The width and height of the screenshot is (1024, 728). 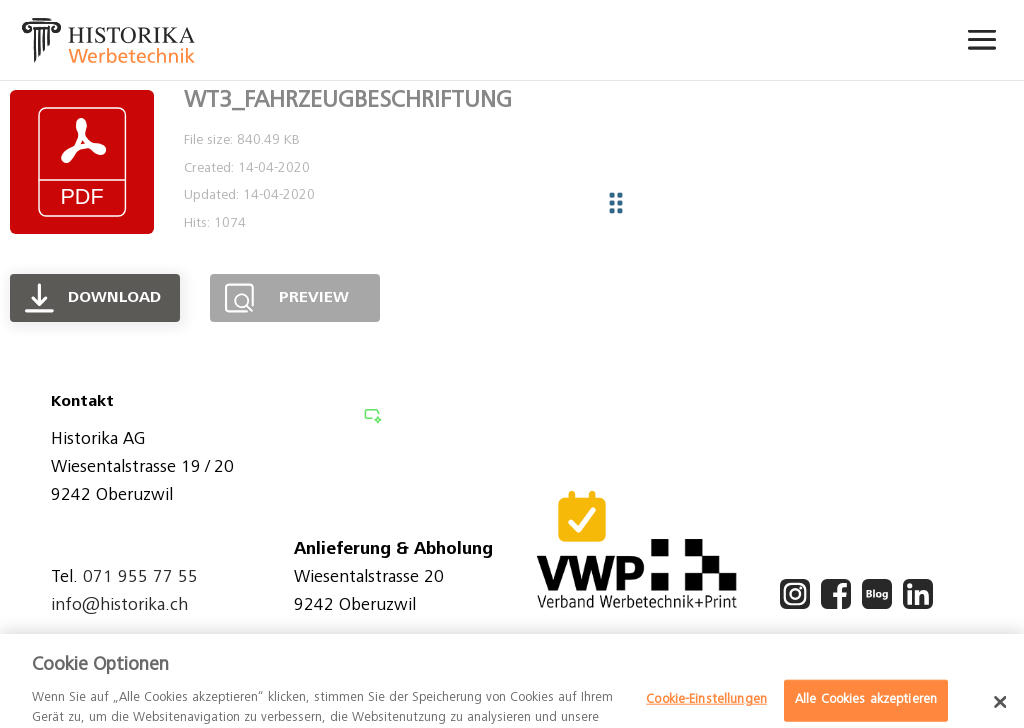 What do you see at coordinates (582, 518) in the screenshot?
I see `confirm or schedule an appointment` at bounding box center [582, 518].